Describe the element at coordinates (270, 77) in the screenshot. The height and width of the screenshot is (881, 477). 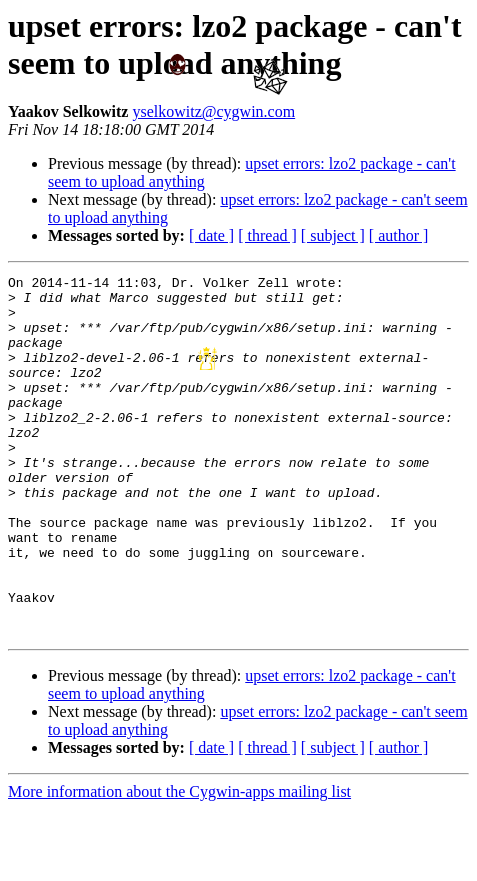
I see `view your gem balance or currency` at that location.